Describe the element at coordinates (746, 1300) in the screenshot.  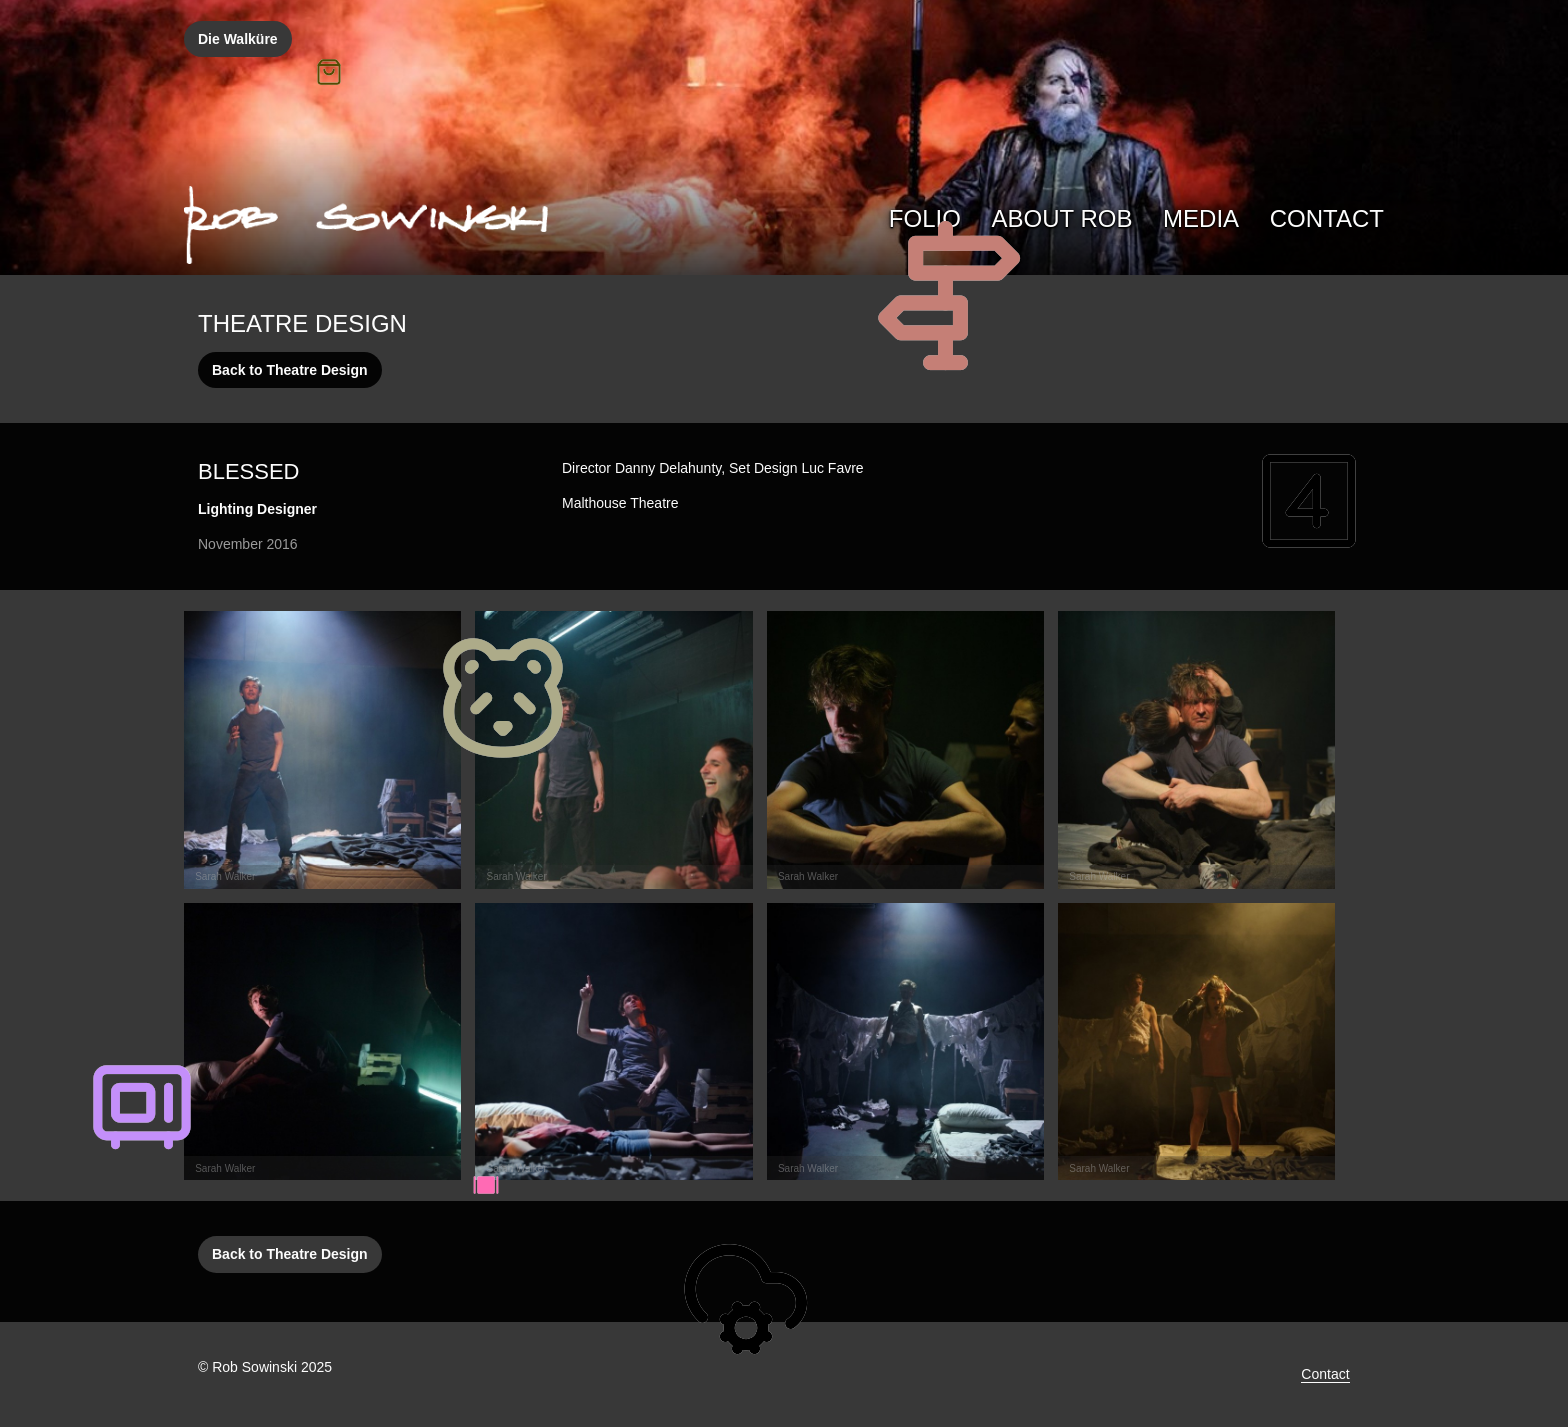
I see `access cloud service settings` at that location.